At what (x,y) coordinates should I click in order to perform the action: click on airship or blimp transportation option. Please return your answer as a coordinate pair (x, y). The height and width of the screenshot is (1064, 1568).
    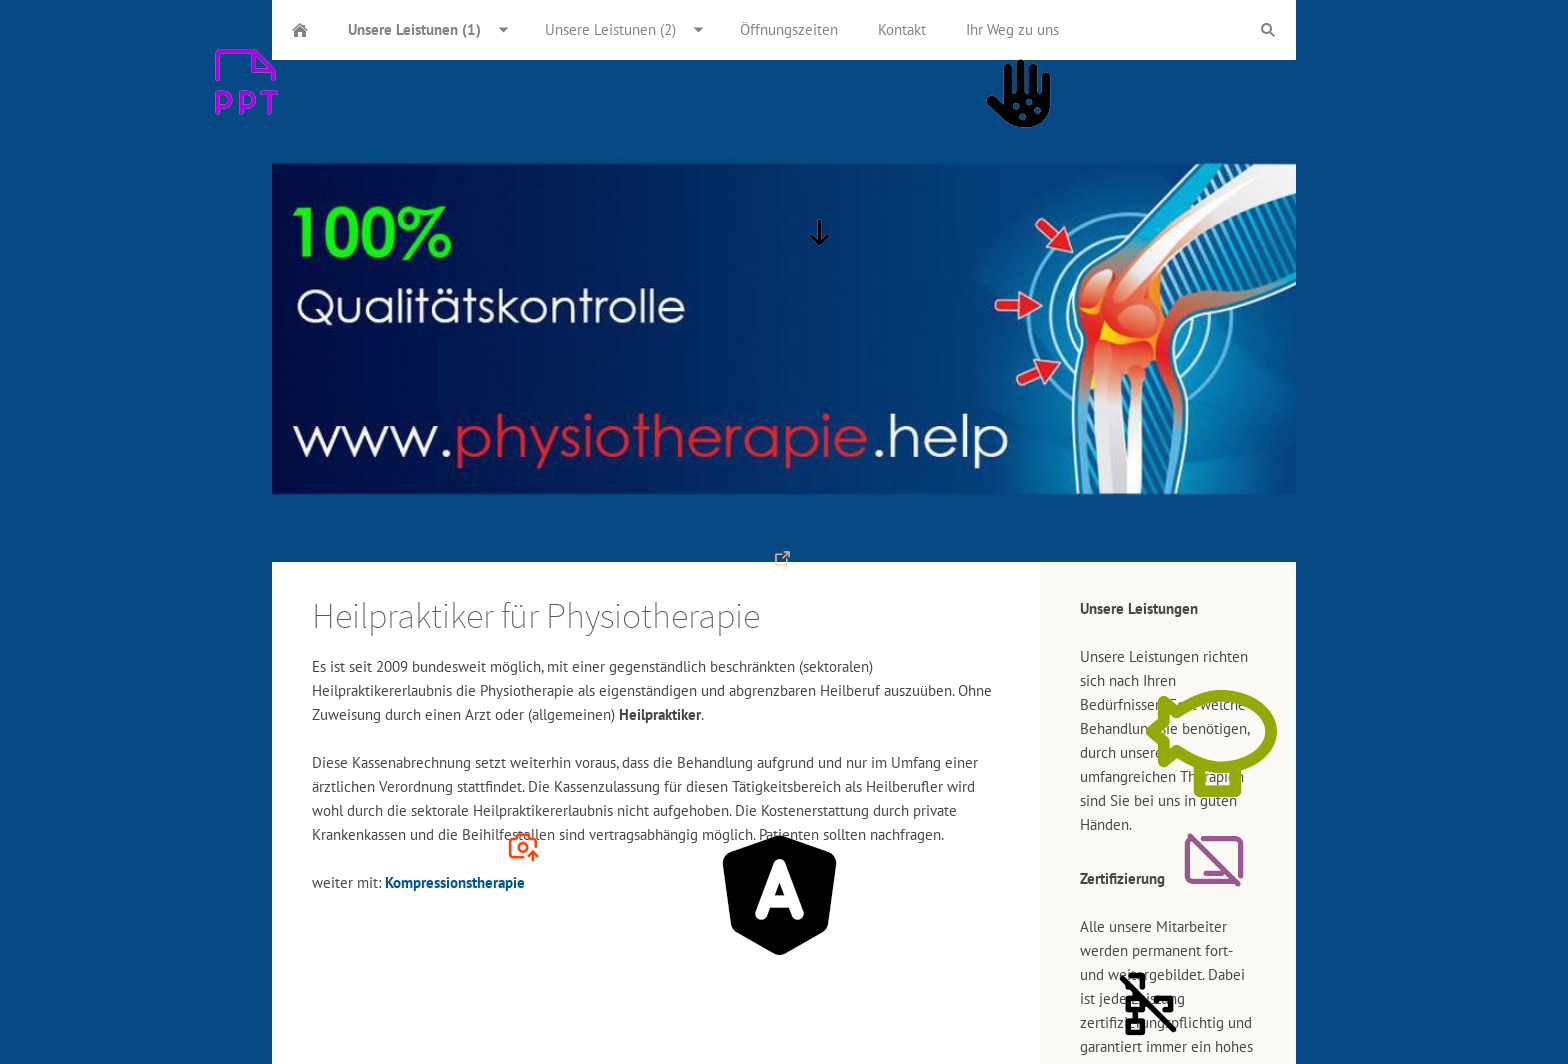
    Looking at the image, I should click on (1211, 743).